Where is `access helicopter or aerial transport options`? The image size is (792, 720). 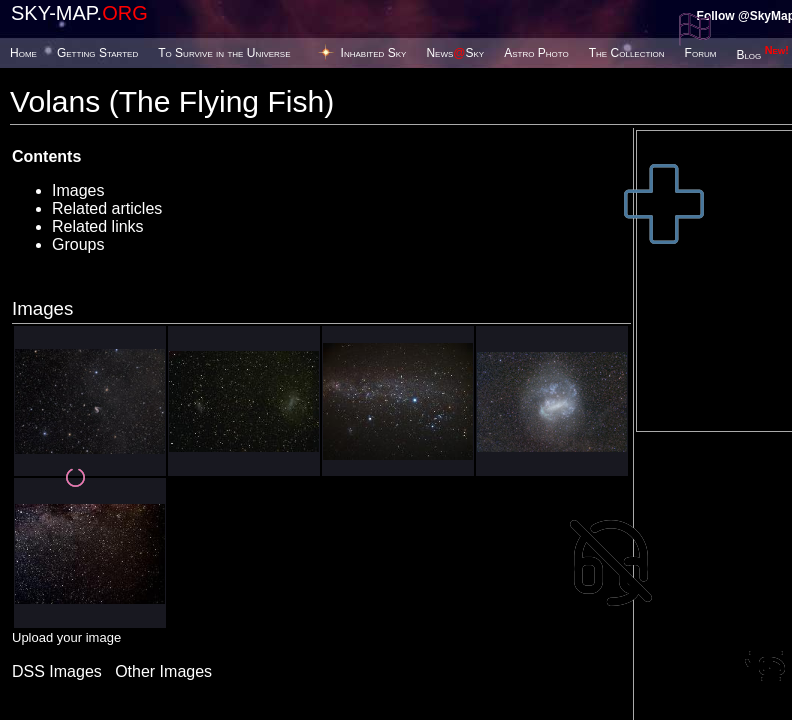 access helicopter or aerial transport options is located at coordinates (765, 665).